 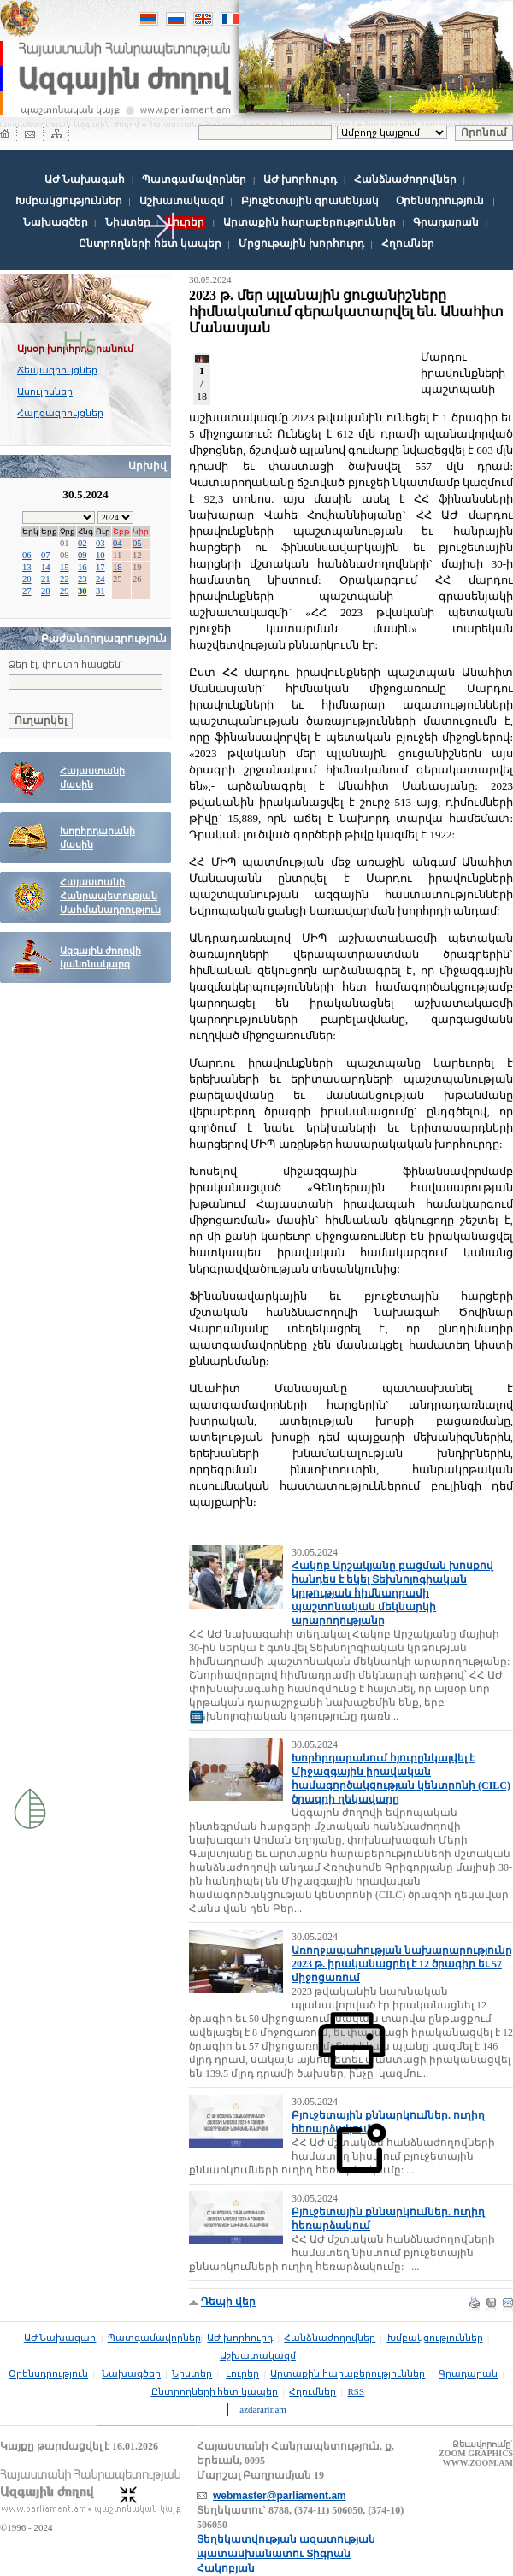 What do you see at coordinates (30, 1810) in the screenshot?
I see `adjust color saturation or fill level` at bounding box center [30, 1810].